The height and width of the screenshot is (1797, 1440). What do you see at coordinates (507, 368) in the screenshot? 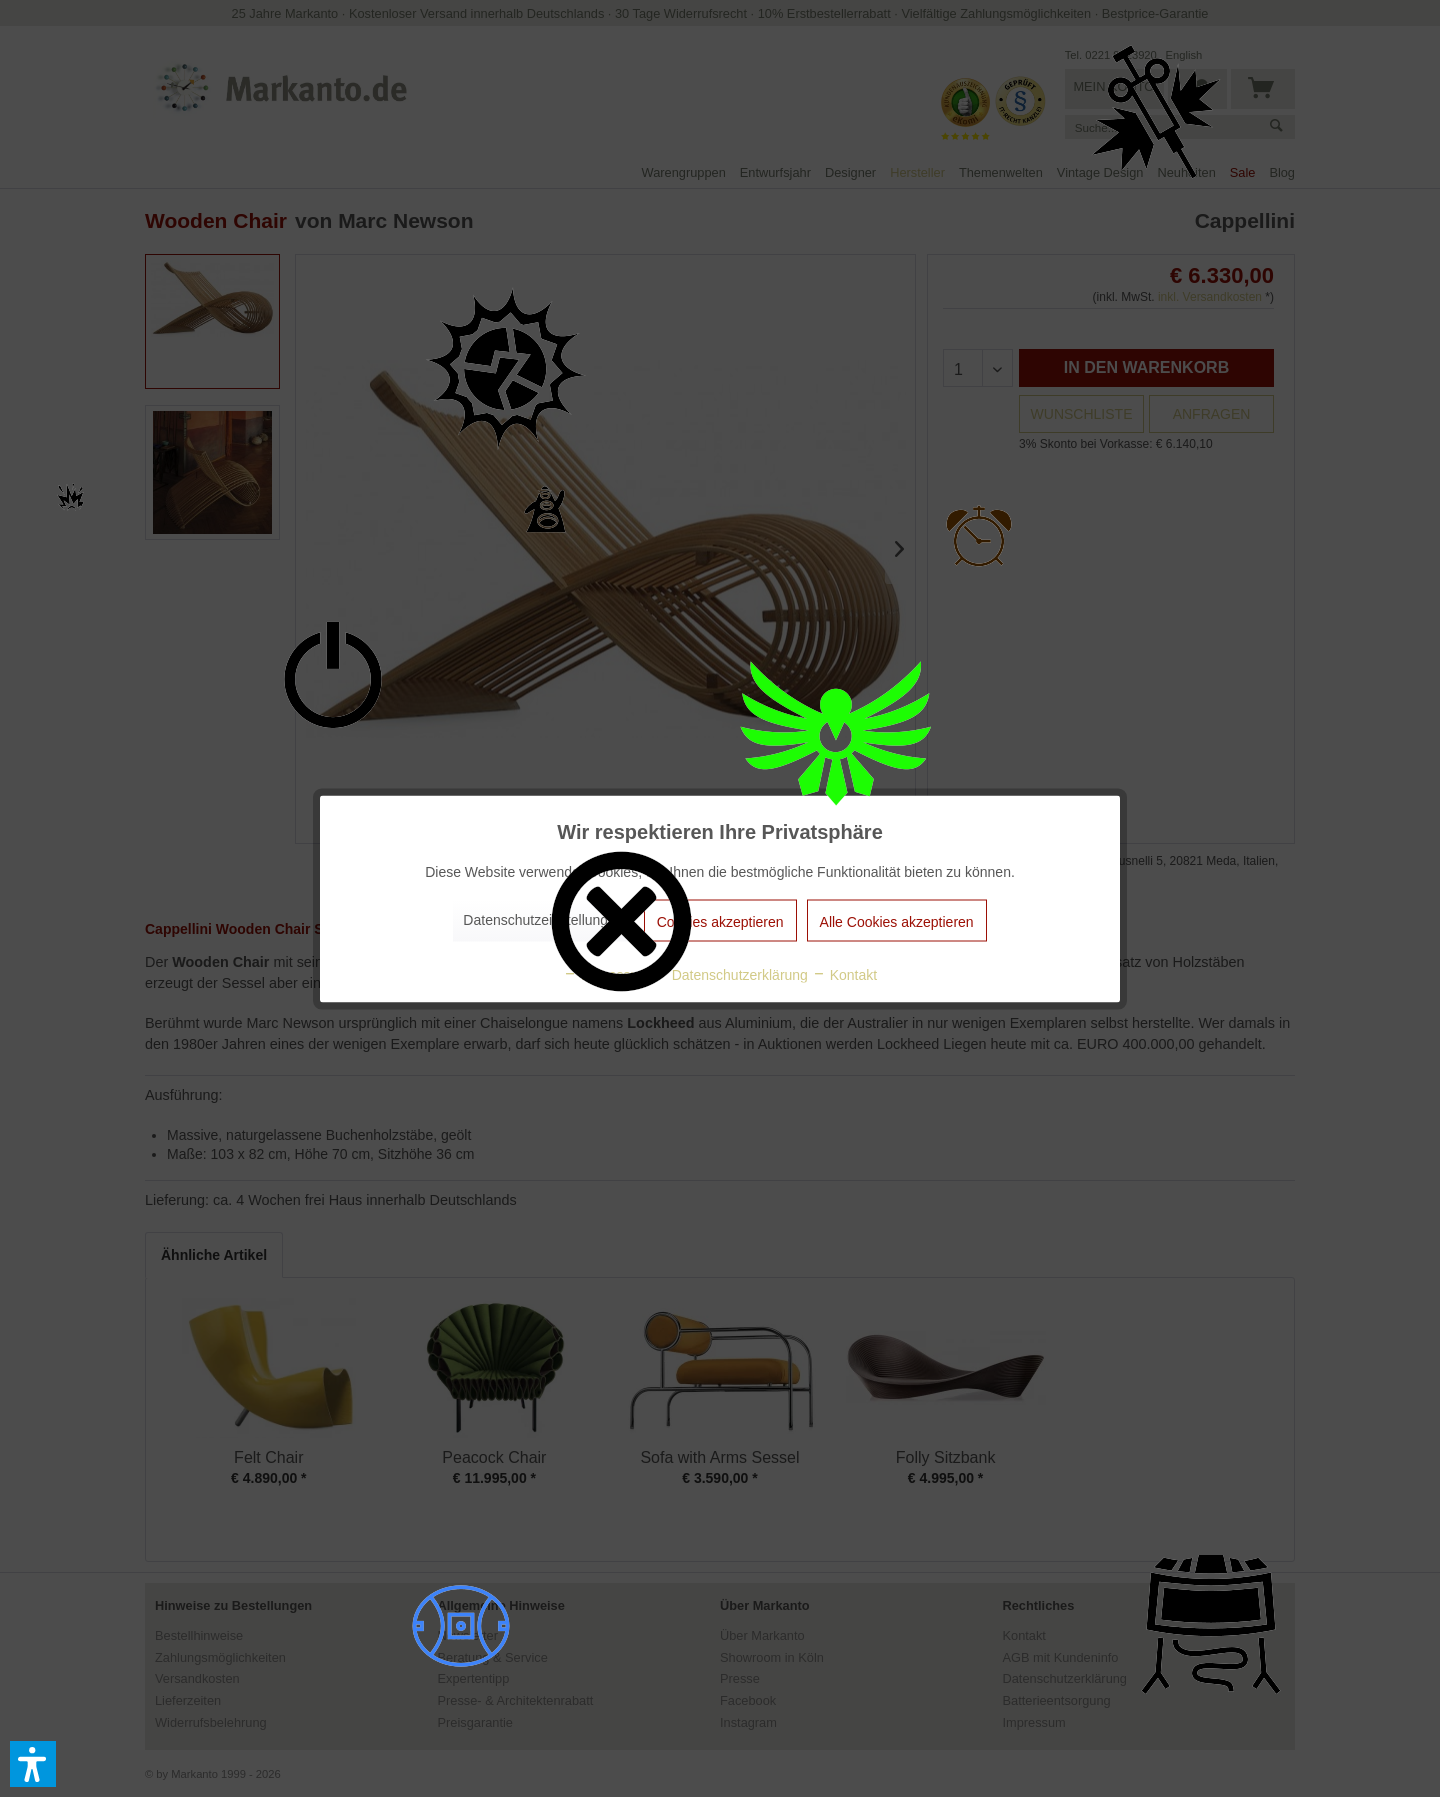
I see `indicates a power-up or special ability is active` at bounding box center [507, 368].